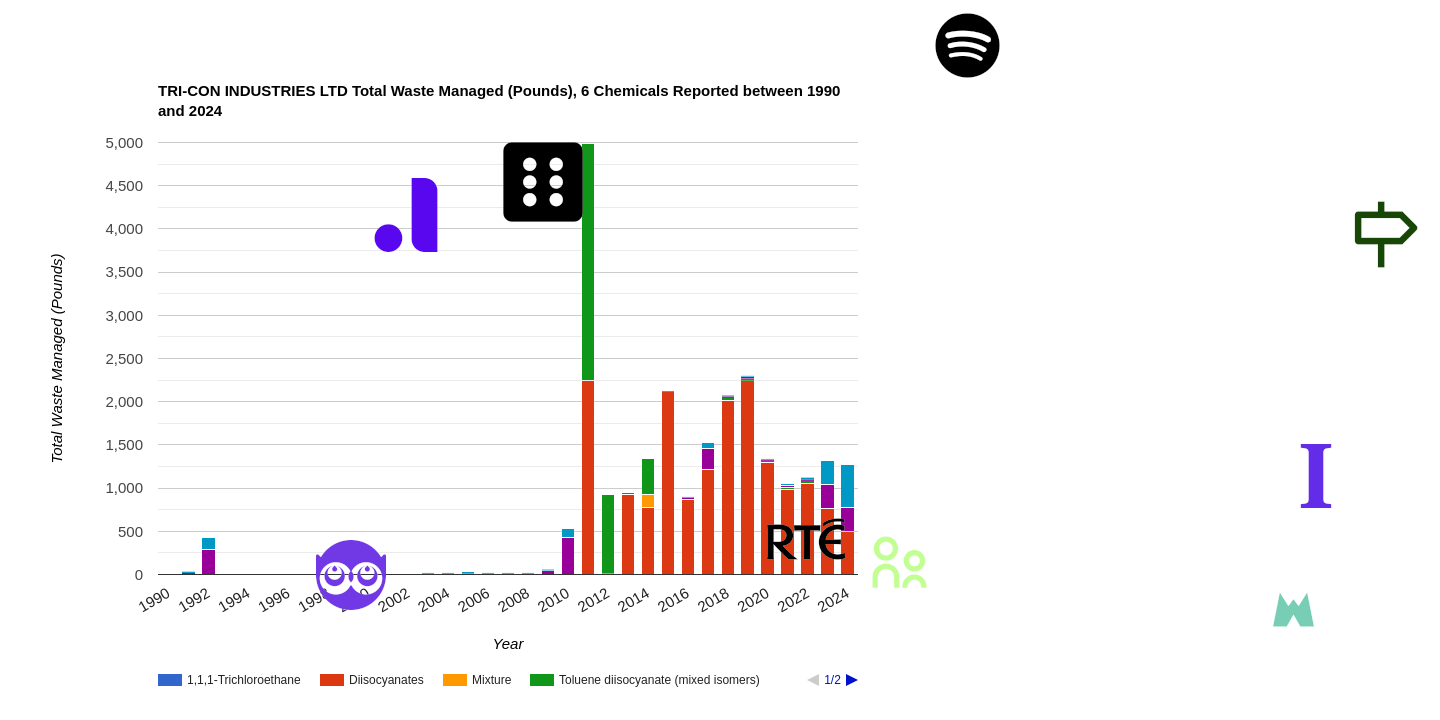 The width and height of the screenshot is (1440, 720). I want to click on get directions or navigate to a destination, so click(1384, 234).